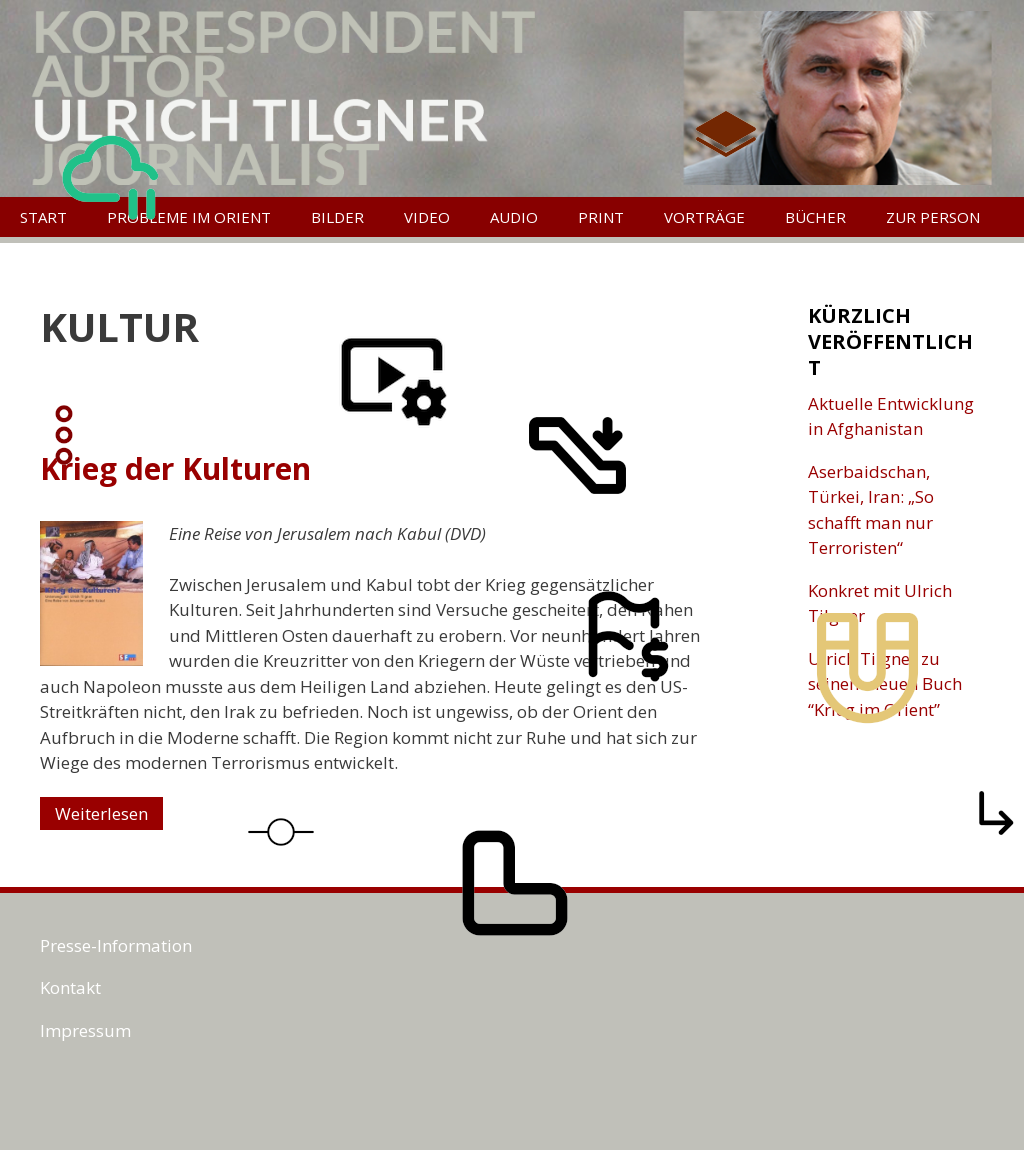 The image size is (1024, 1150). Describe the element at coordinates (515, 883) in the screenshot. I see `connect two paths with a straight corner join` at that location.